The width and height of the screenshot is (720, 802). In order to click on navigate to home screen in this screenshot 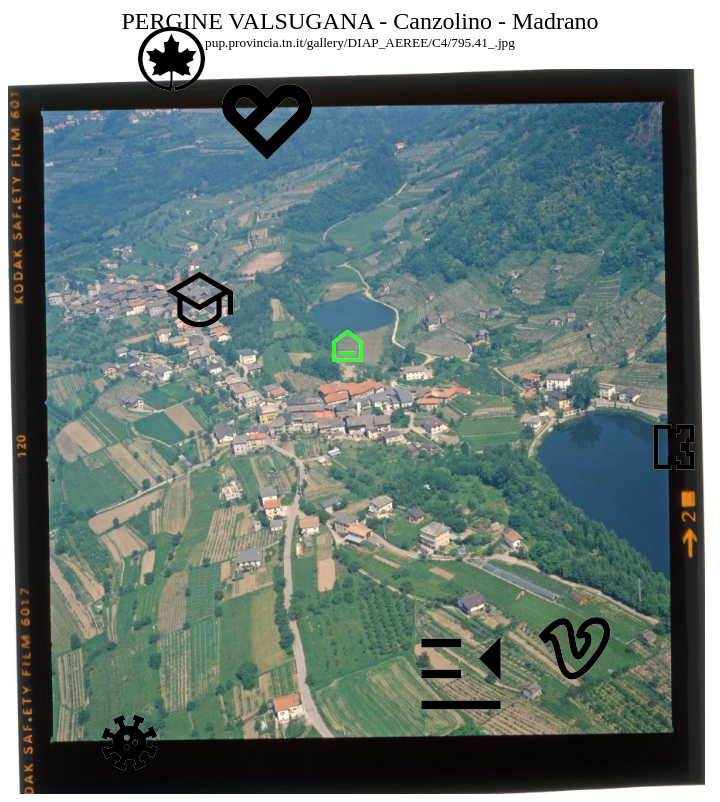, I will do `click(347, 346)`.